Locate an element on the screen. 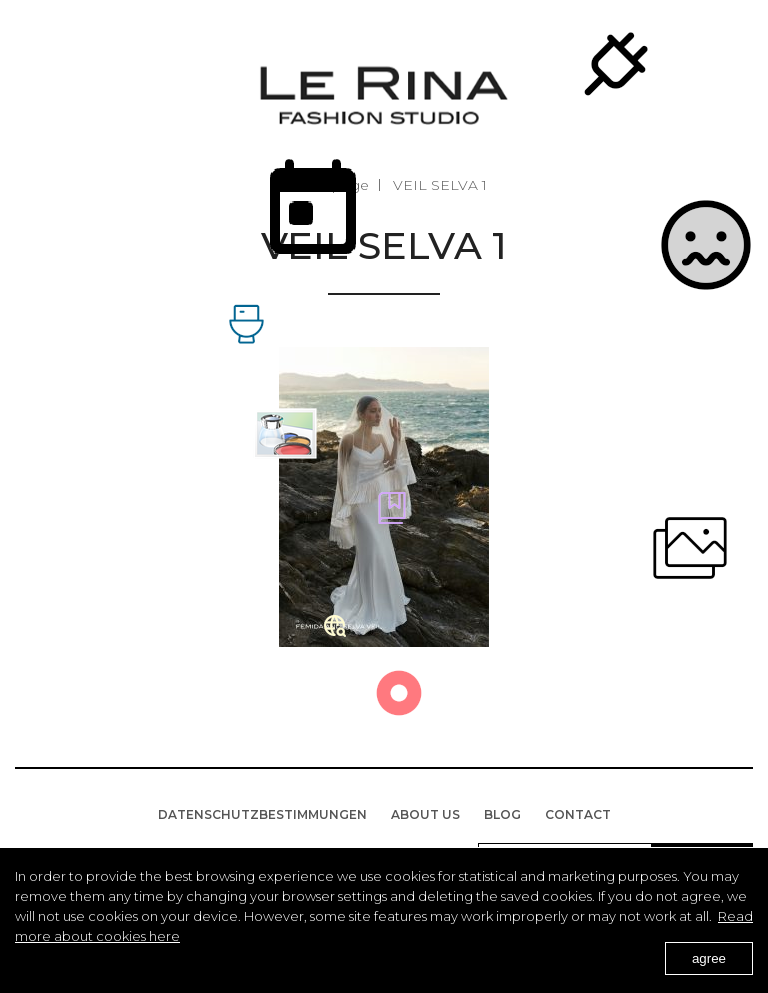  indicates a selected radio button option is located at coordinates (399, 693).